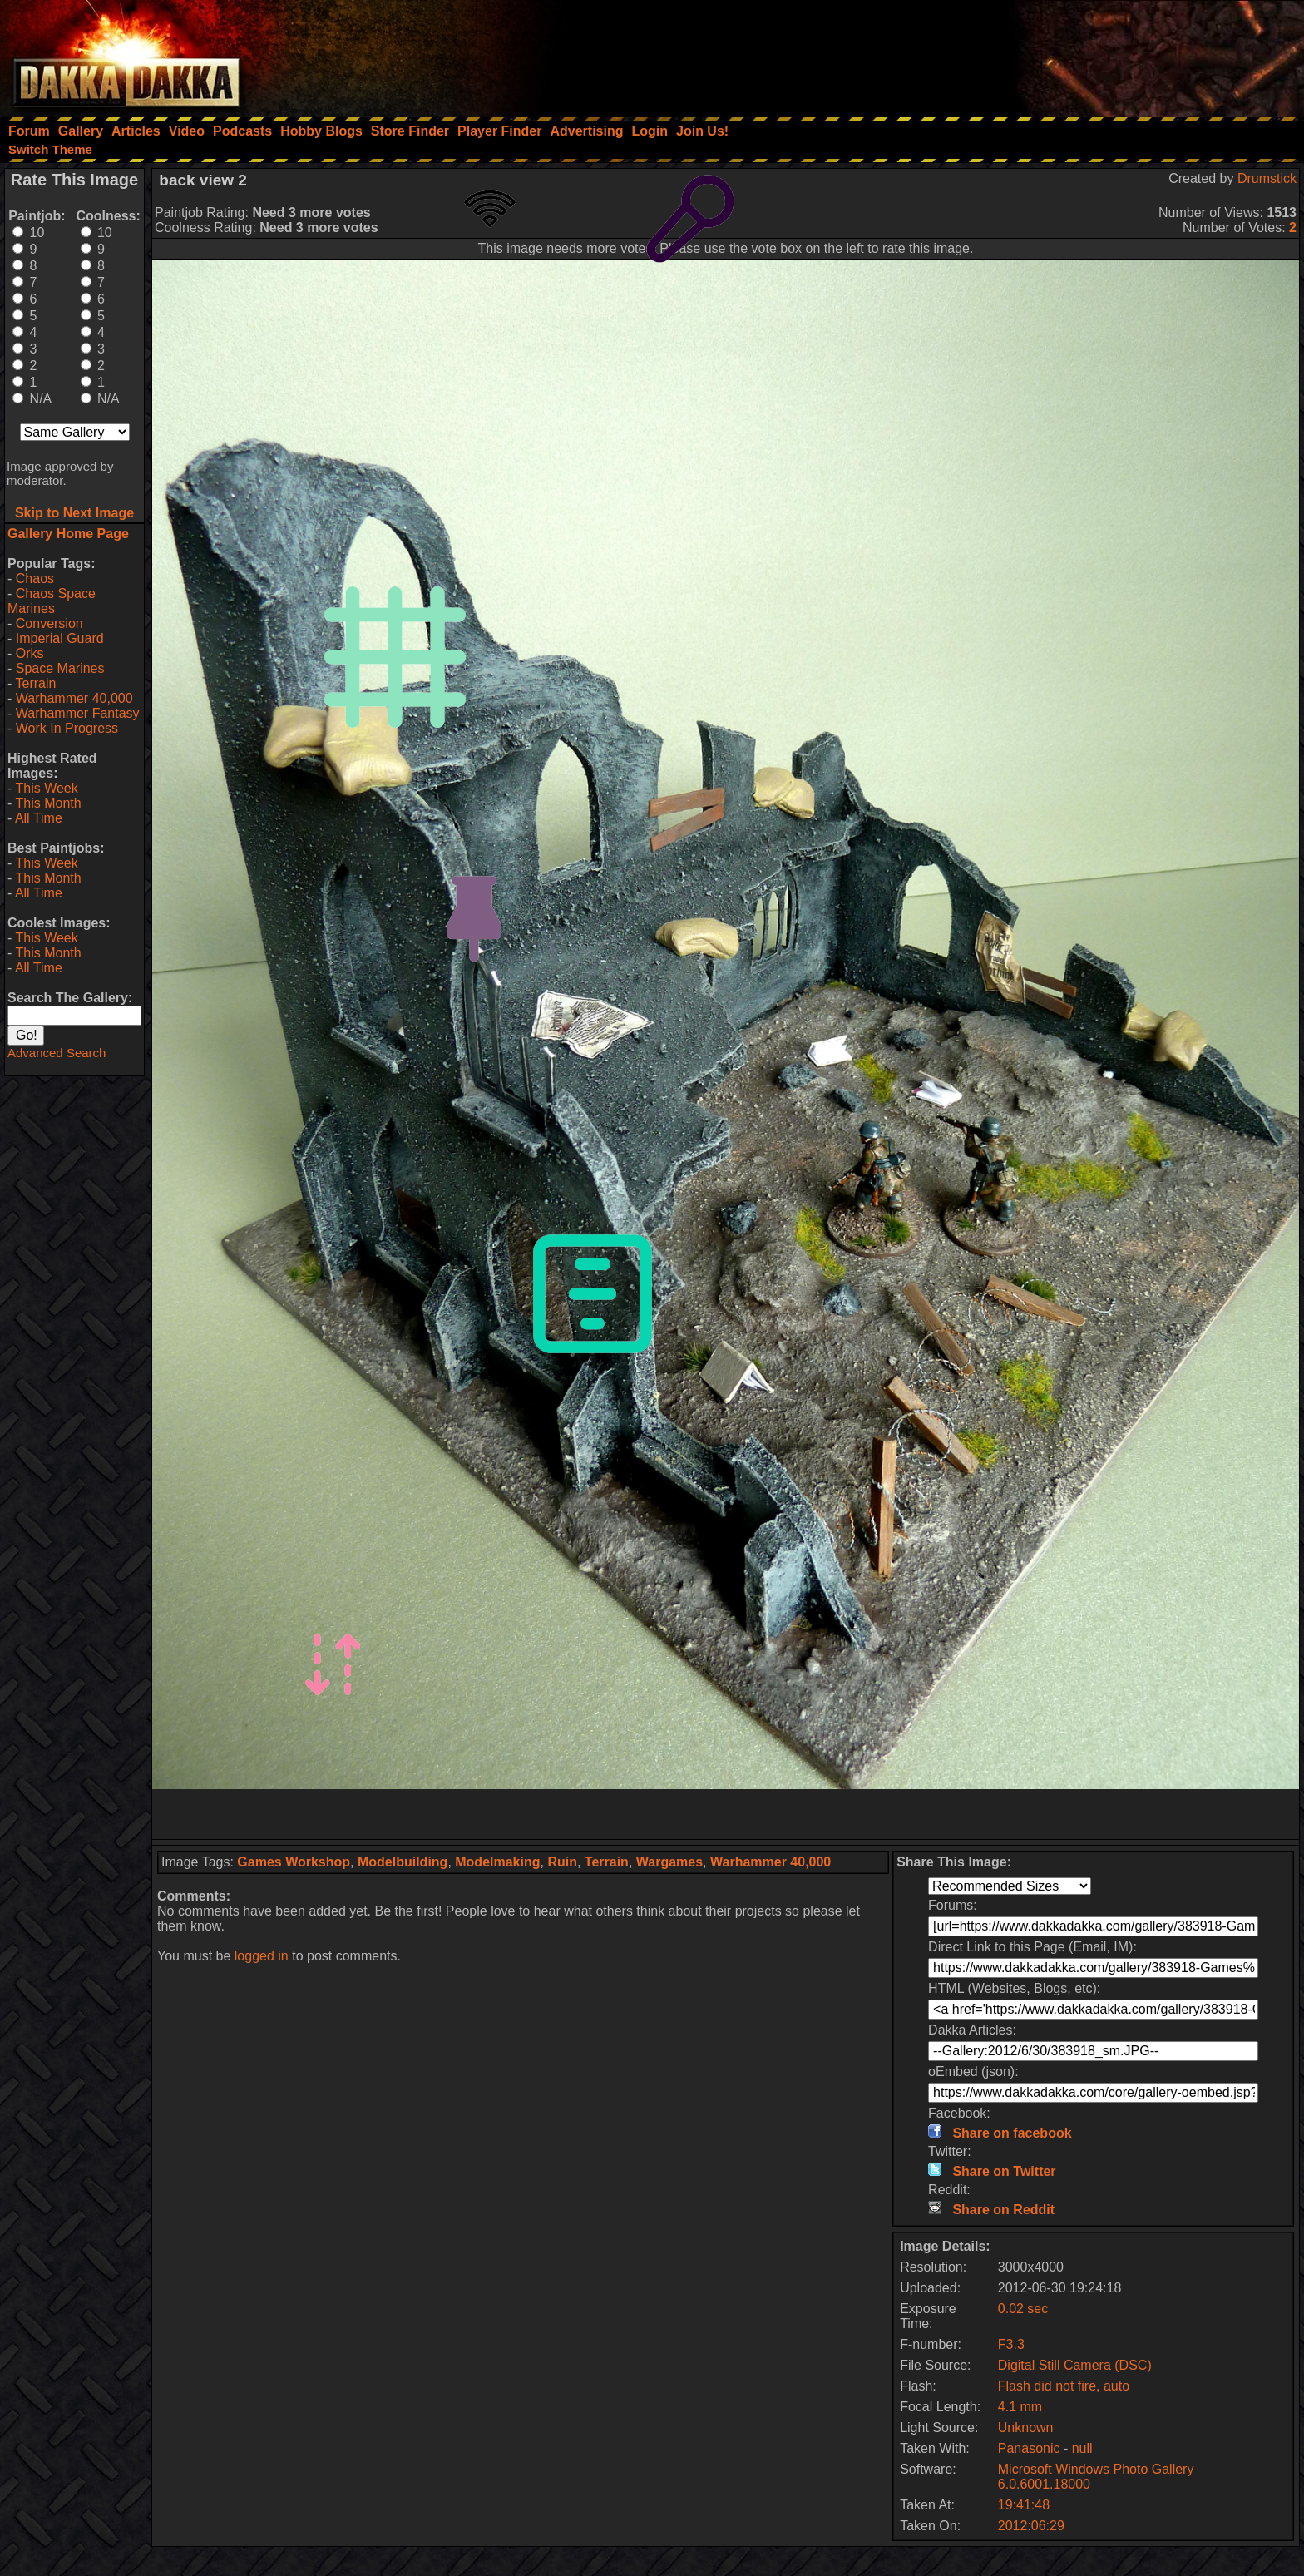 This screenshot has width=1304, height=2576. Describe the element at coordinates (490, 209) in the screenshot. I see `indicates wireless network connection status` at that location.